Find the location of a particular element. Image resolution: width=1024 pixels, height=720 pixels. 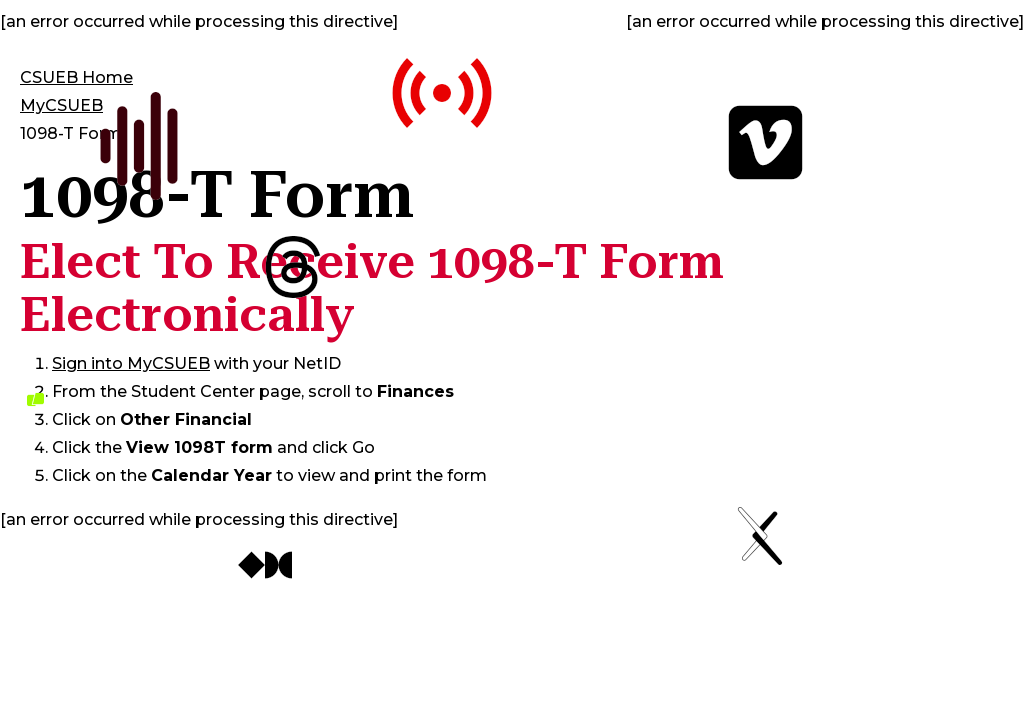

indicates RFID or NFC connectivity is located at coordinates (442, 93).